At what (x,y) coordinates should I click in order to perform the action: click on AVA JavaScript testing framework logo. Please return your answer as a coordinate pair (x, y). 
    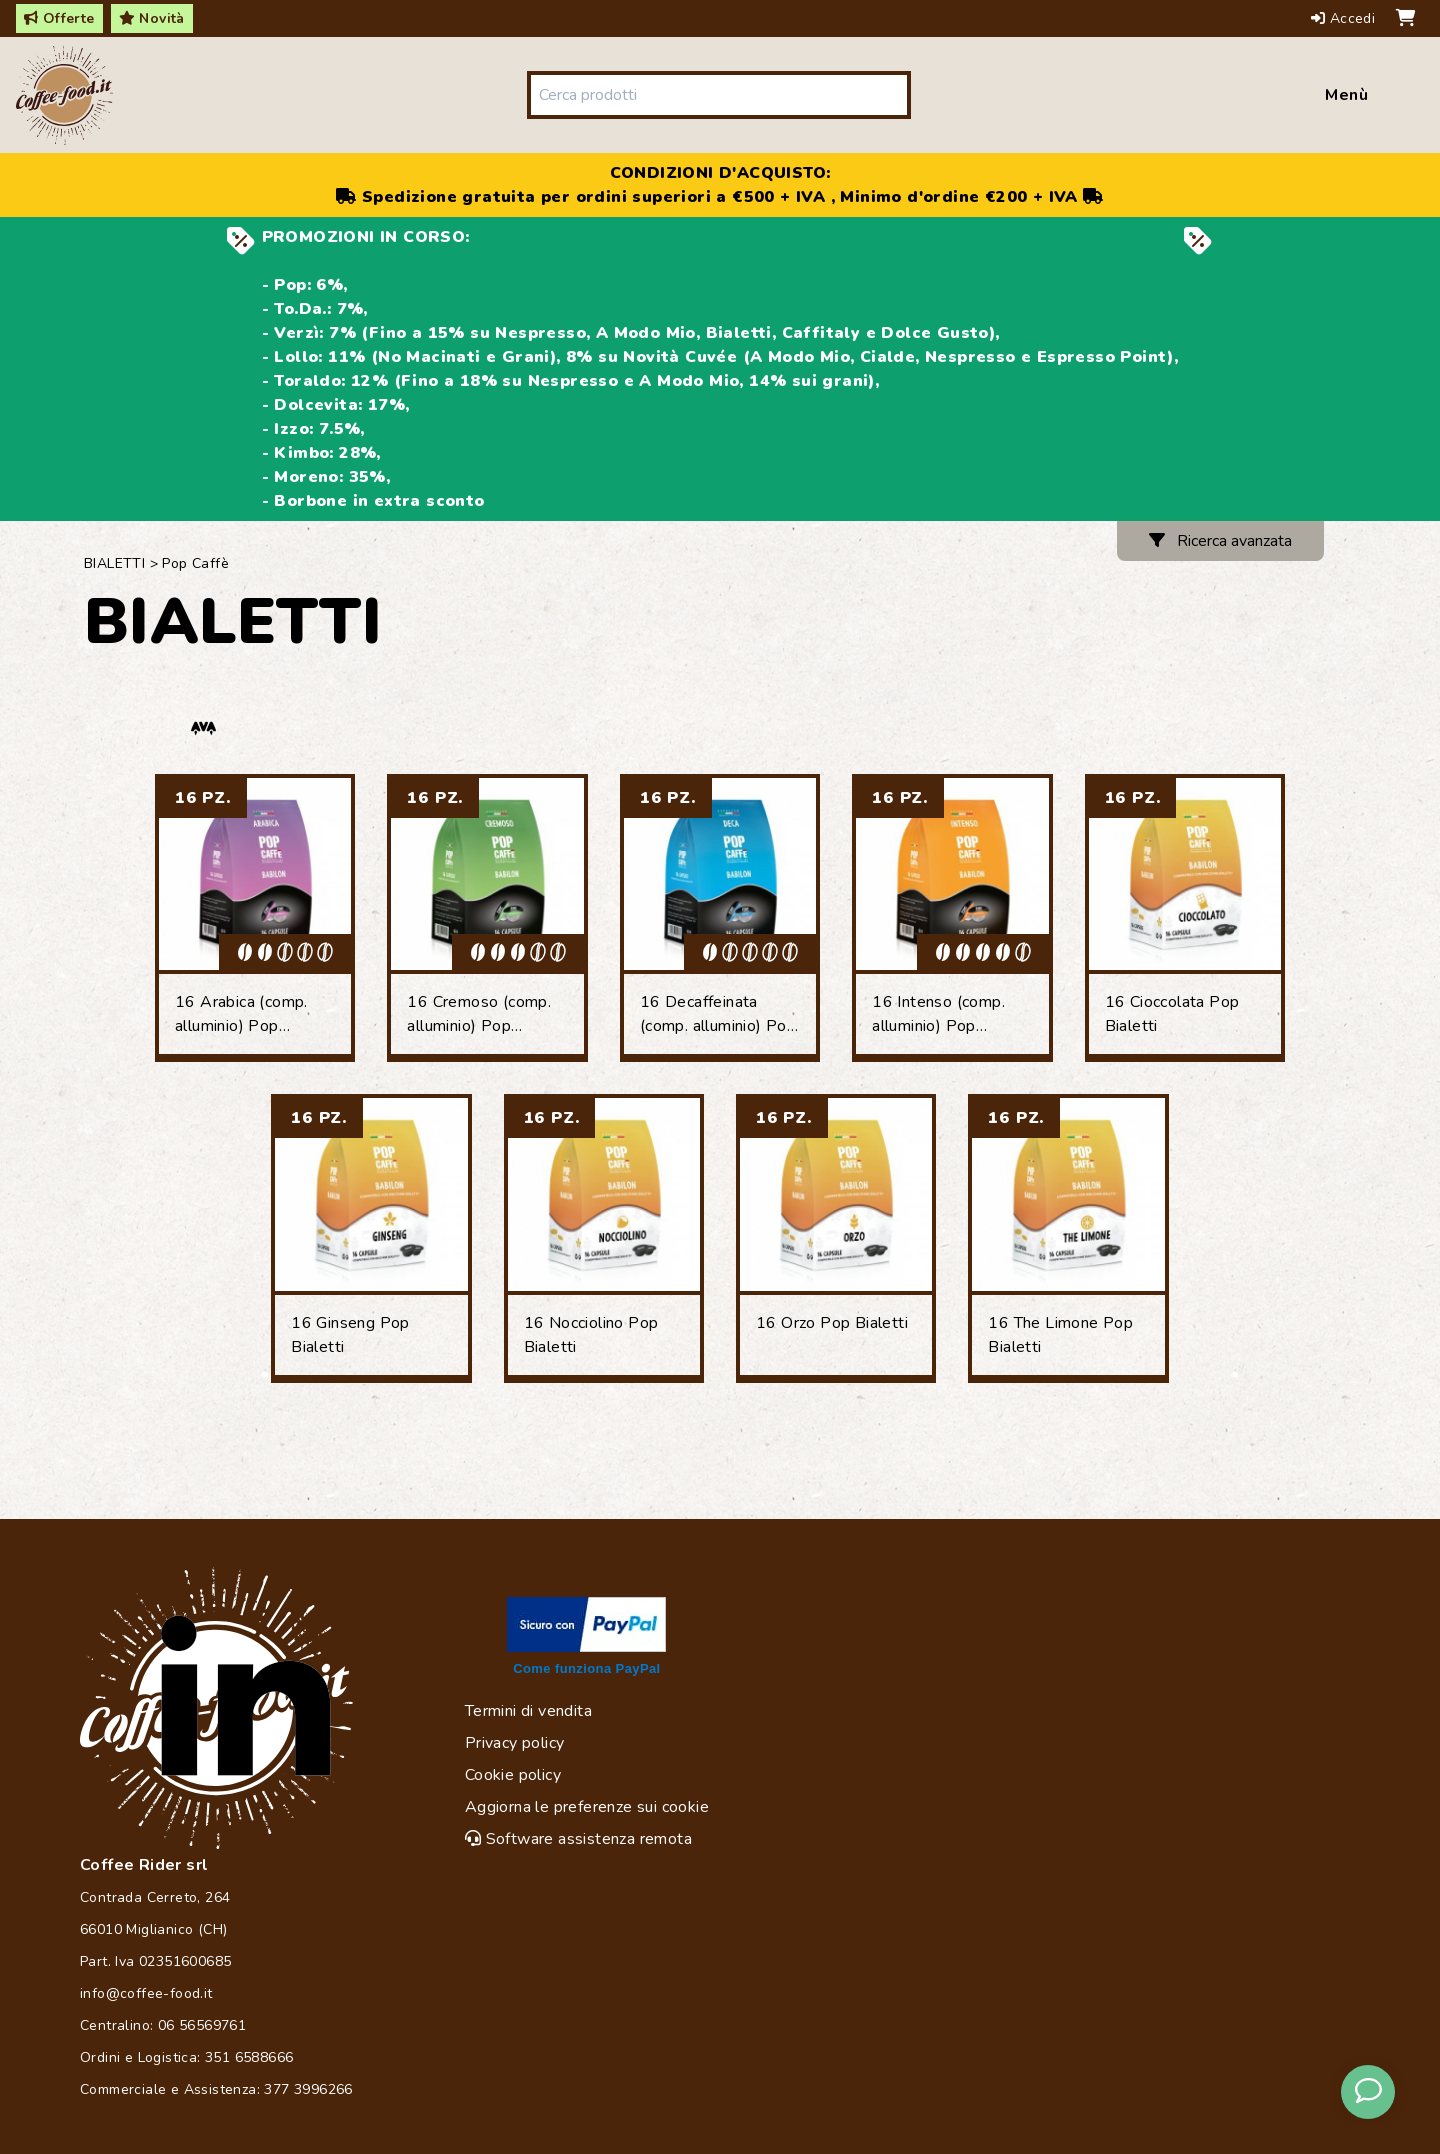
    Looking at the image, I should click on (203, 728).